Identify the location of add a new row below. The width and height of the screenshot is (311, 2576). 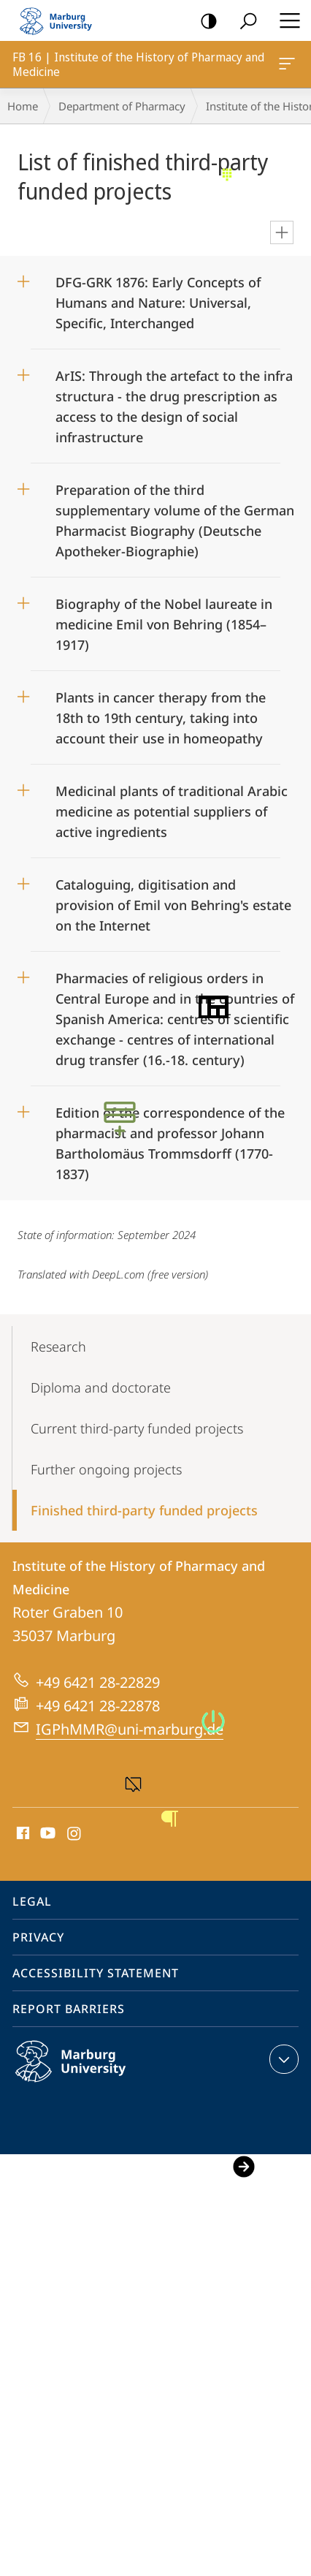
(120, 1116).